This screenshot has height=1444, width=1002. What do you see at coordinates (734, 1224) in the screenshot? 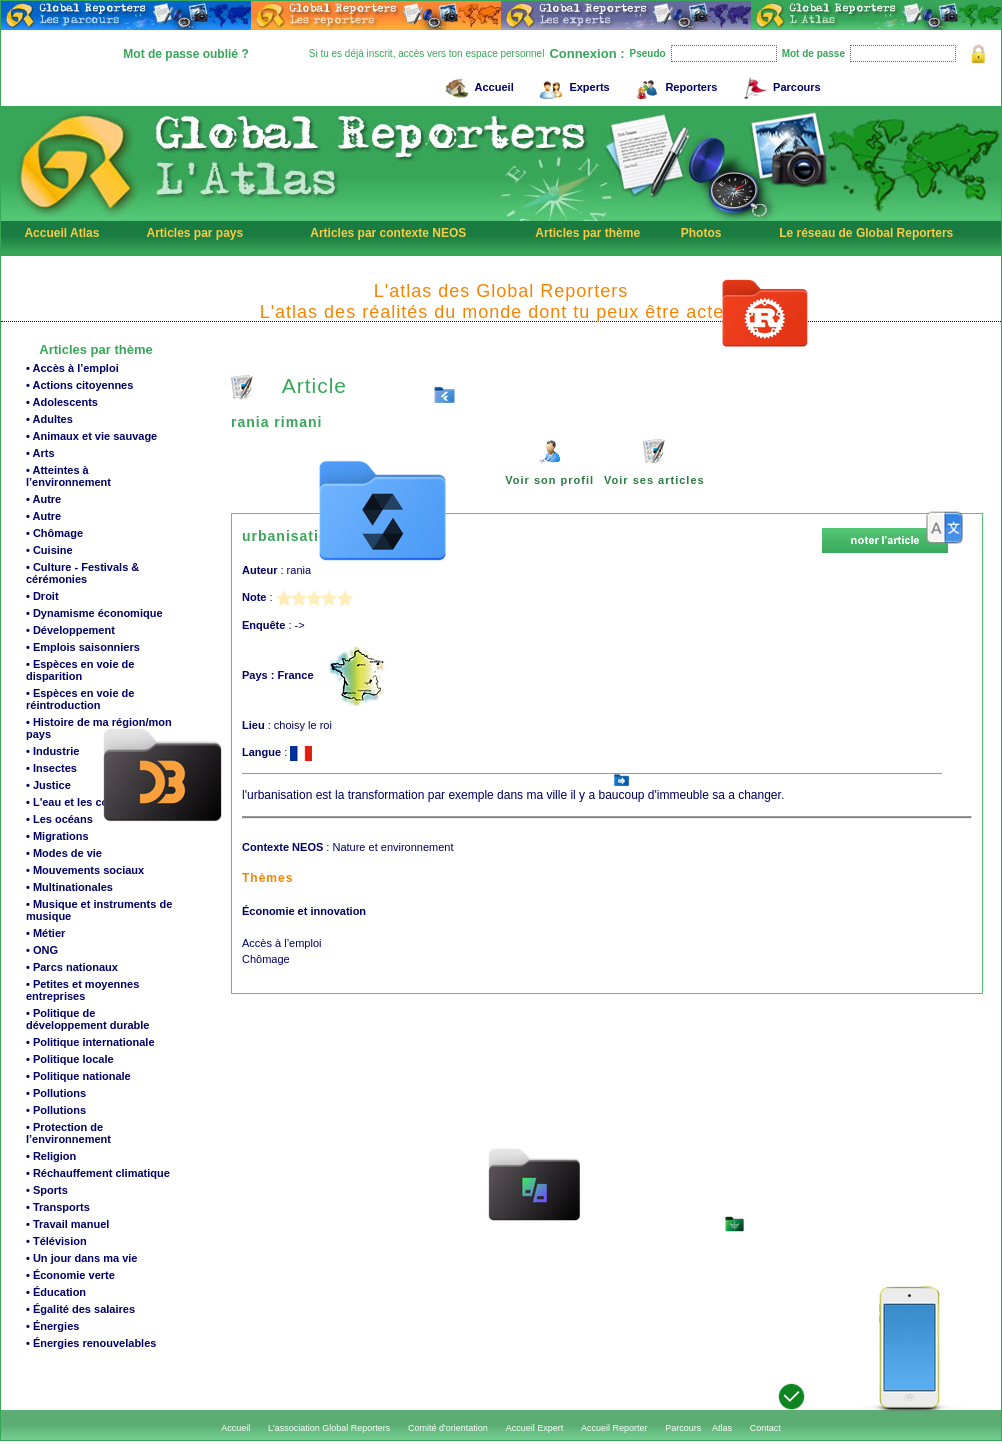
I see `open the nyk nemesis team or game folder` at bounding box center [734, 1224].